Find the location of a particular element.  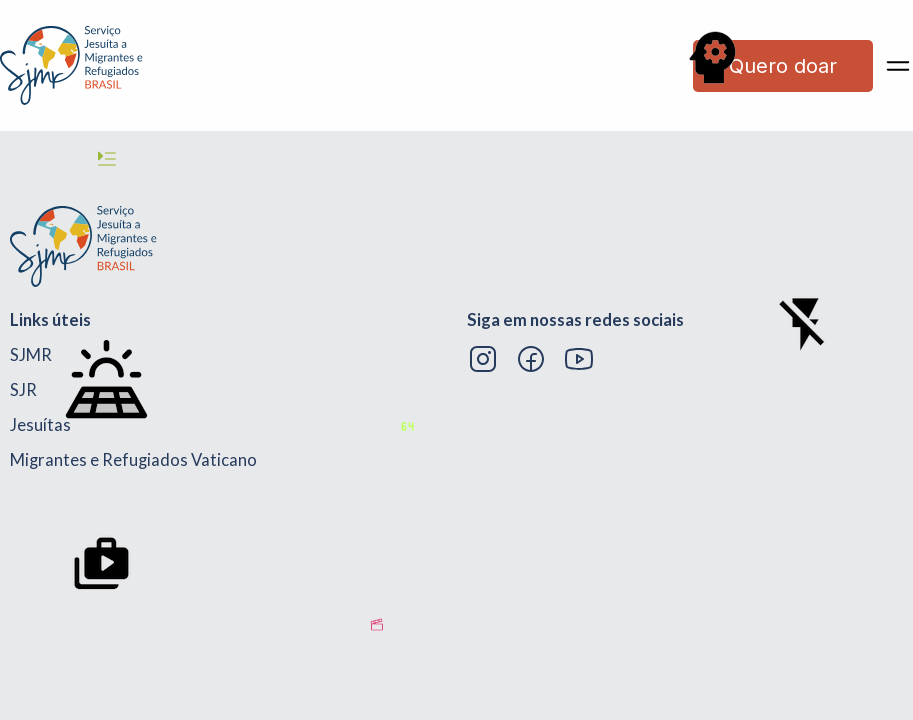

access video or movie content is located at coordinates (377, 625).